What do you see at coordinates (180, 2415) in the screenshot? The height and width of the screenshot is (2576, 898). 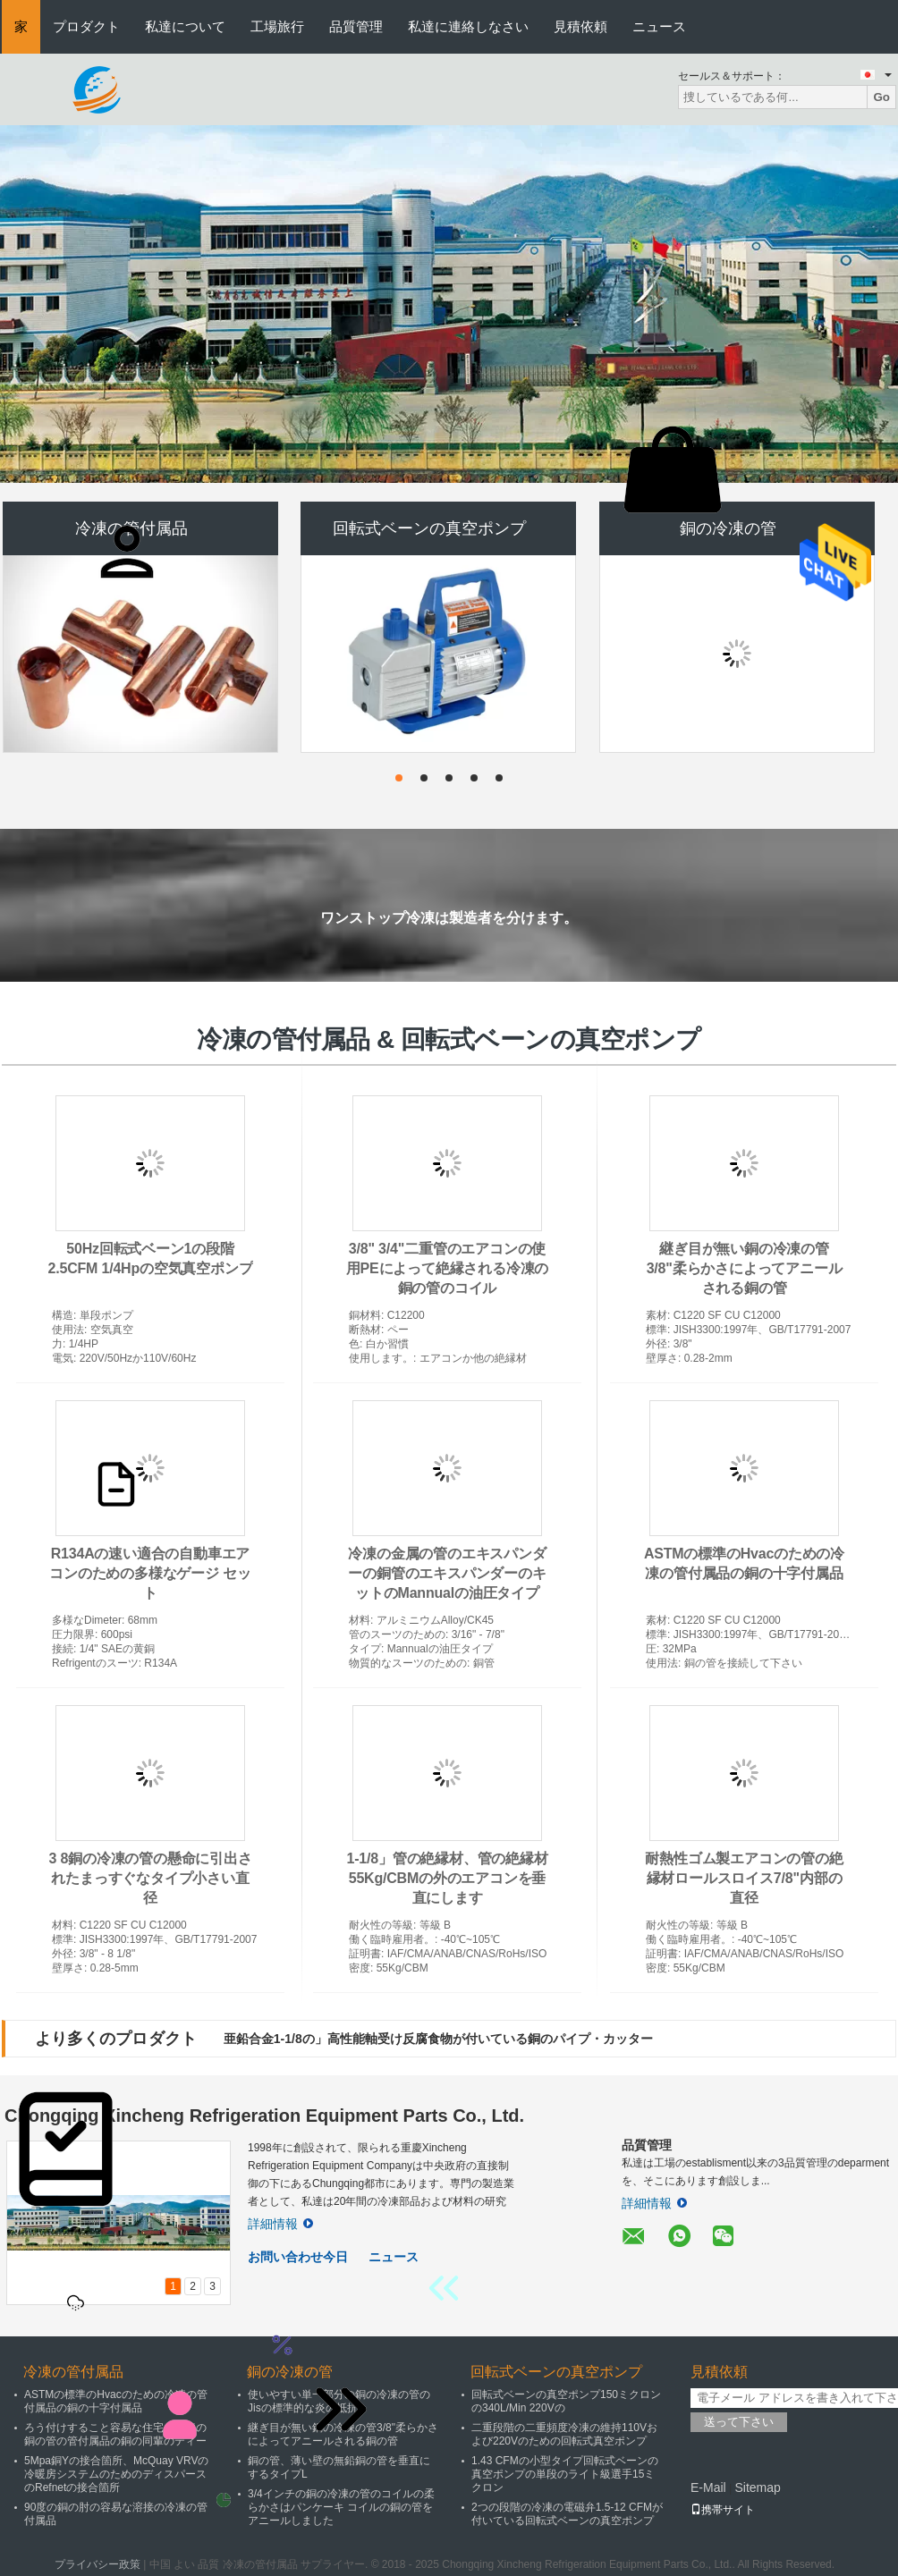 I see `view your profile` at bounding box center [180, 2415].